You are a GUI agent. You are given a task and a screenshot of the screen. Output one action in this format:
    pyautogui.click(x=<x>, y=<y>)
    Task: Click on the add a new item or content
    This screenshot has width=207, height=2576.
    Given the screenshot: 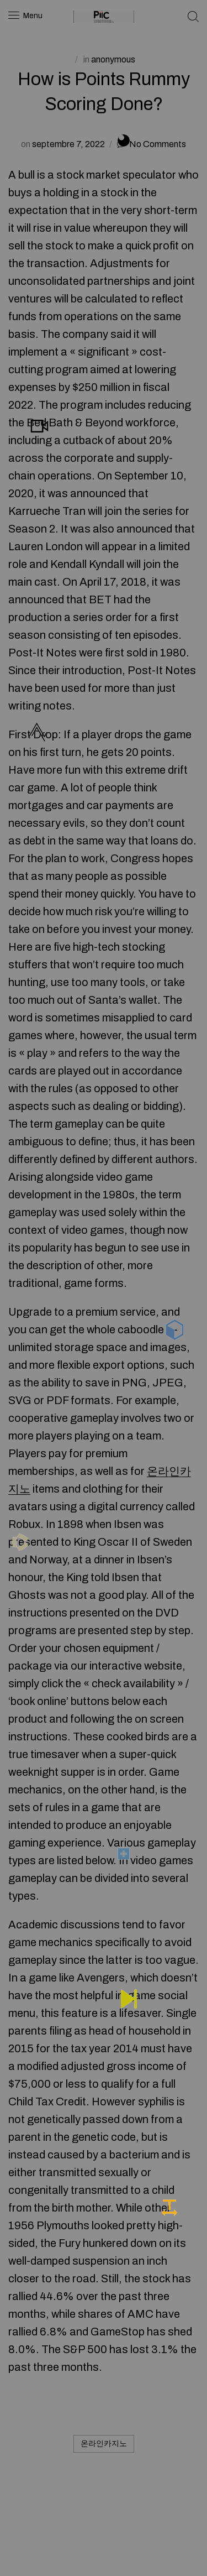 What is the action you would take?
    pyautogui.click(x=124, y=1854)
    